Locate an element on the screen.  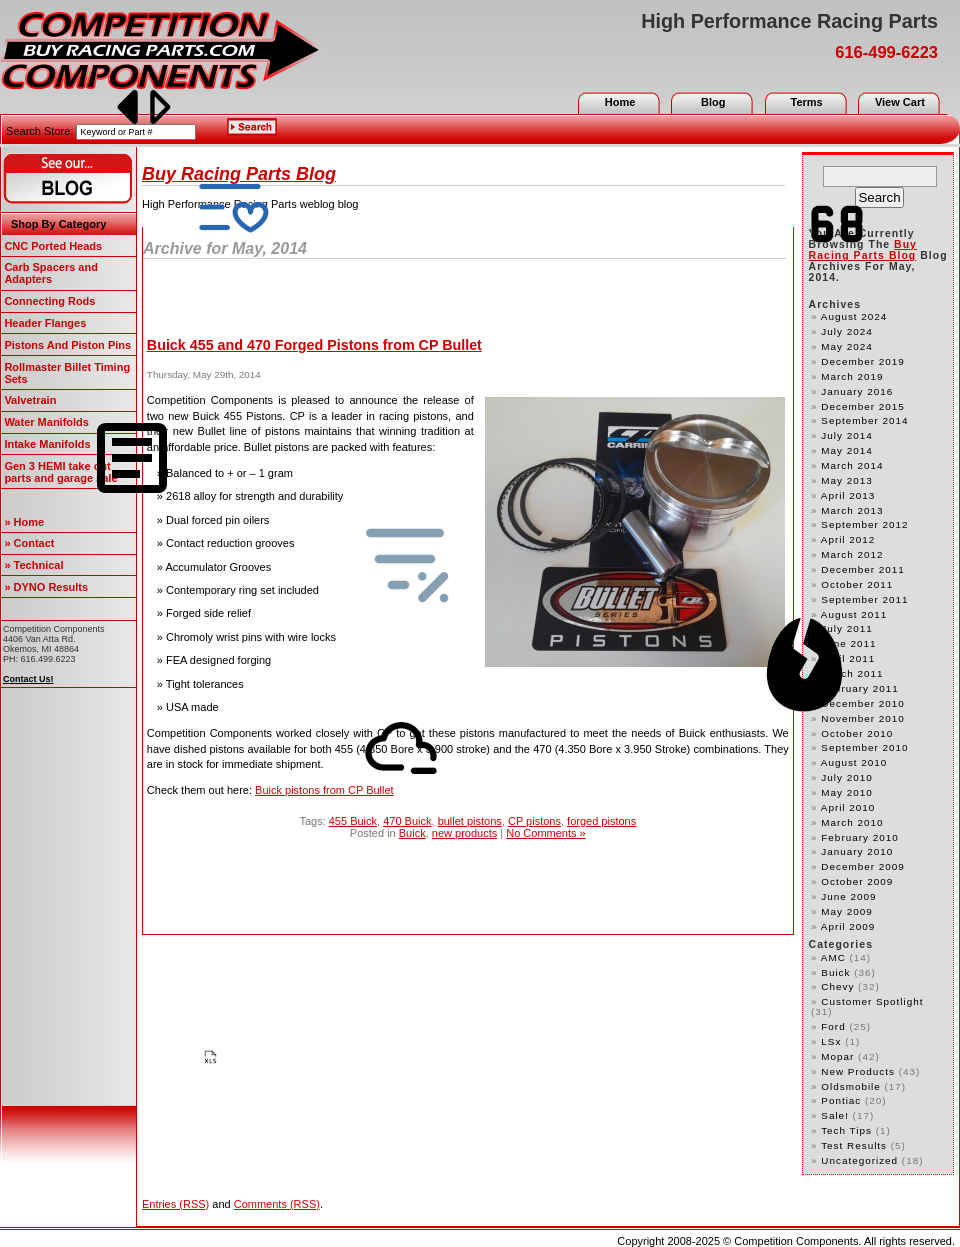
filter items by discount or sale price is located at coordinates (405, 559).